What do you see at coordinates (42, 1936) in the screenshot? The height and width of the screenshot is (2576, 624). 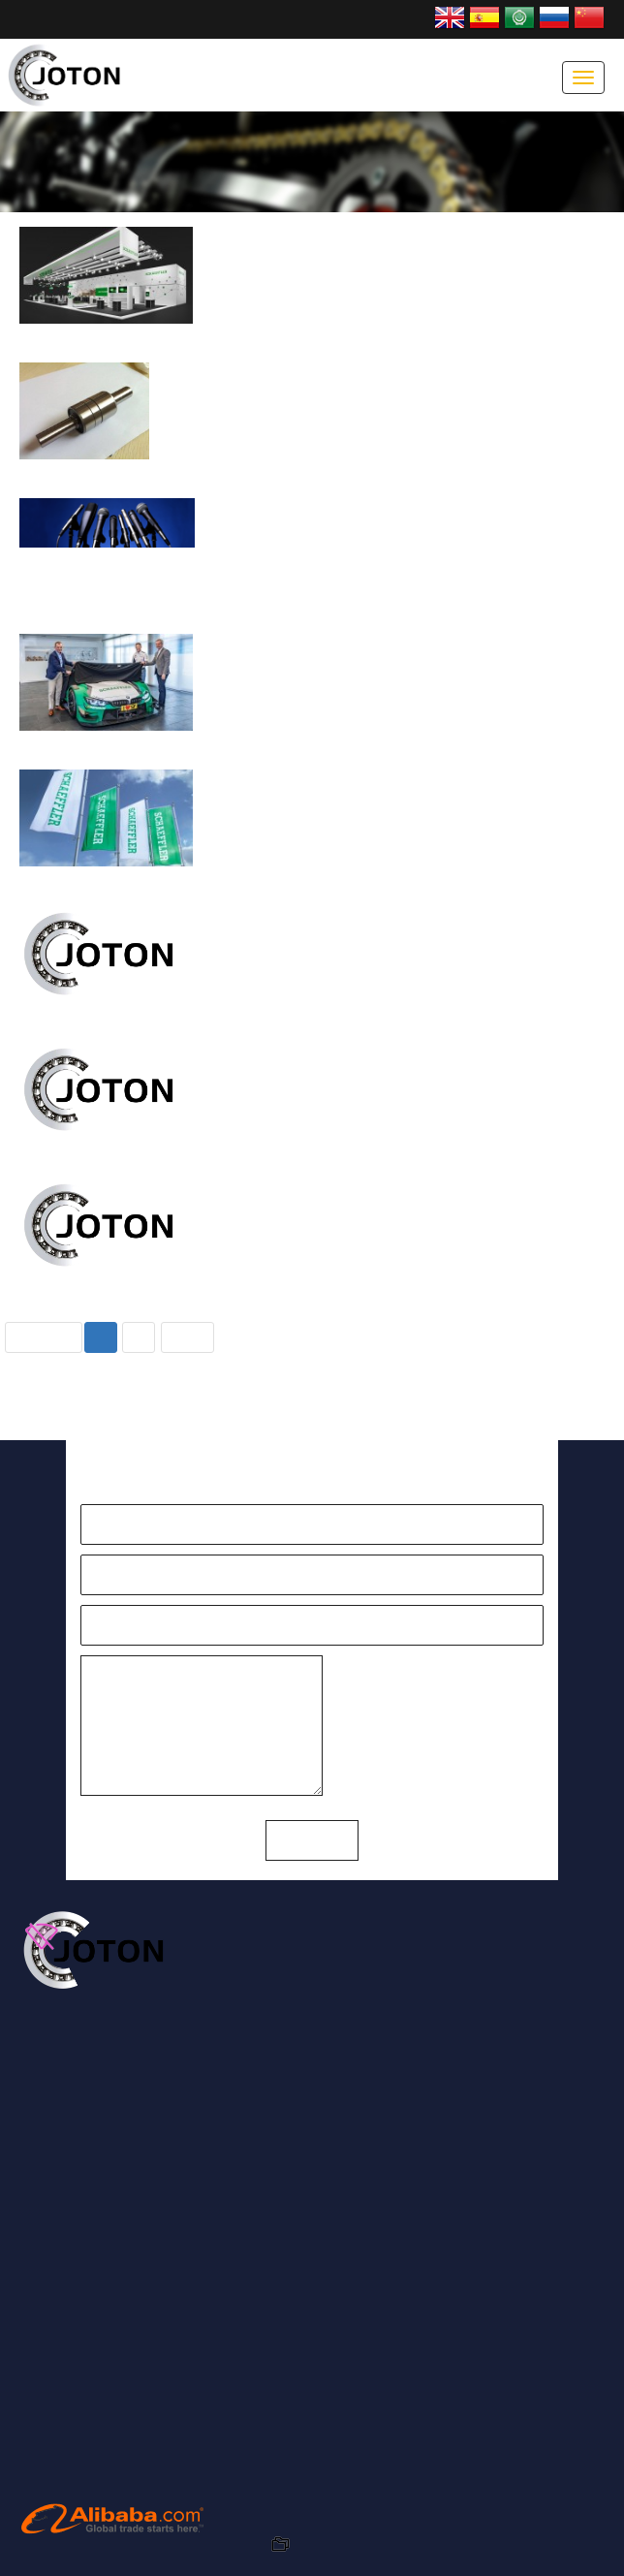 I see `indicates no wifi connection available` at bounding box center [42, 1936].